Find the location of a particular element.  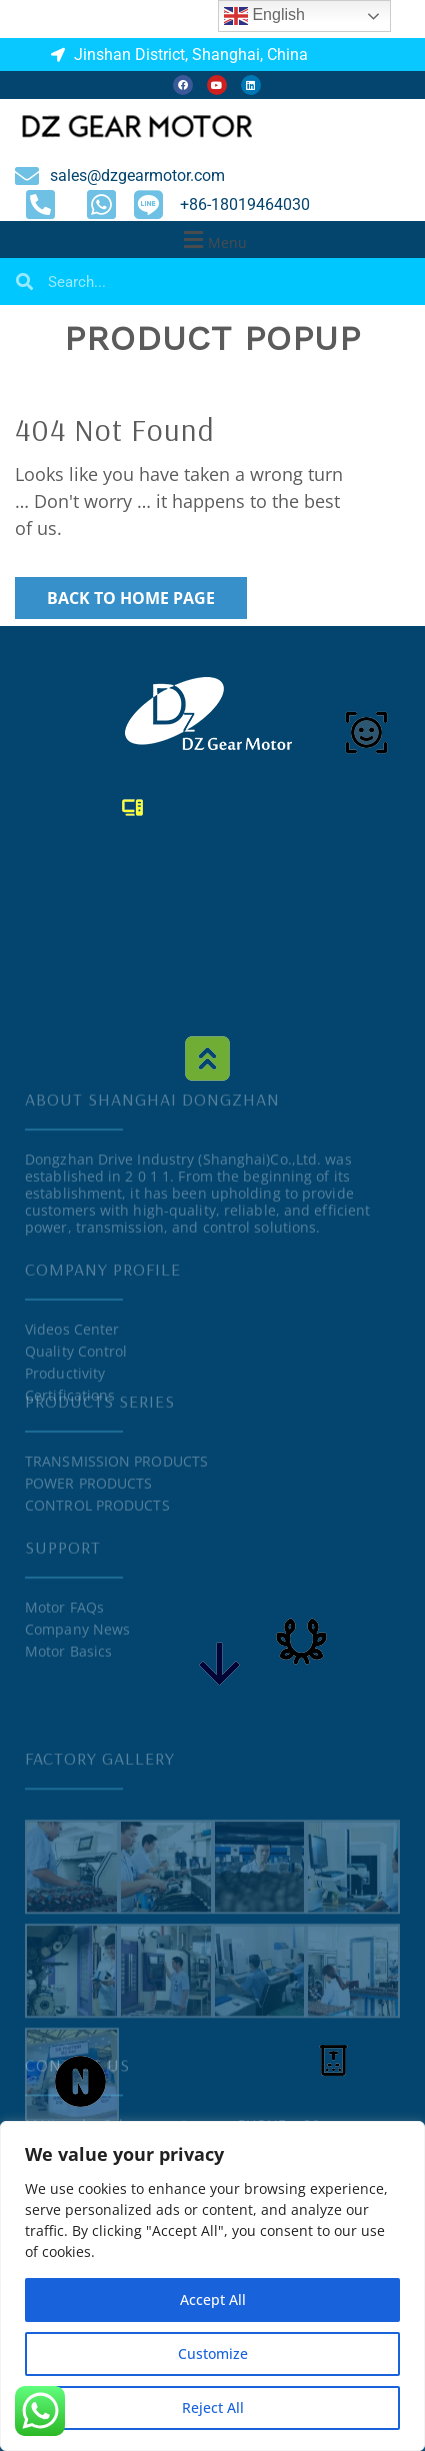

view data table or spreadsheet is located at coordinates (333, 2060).